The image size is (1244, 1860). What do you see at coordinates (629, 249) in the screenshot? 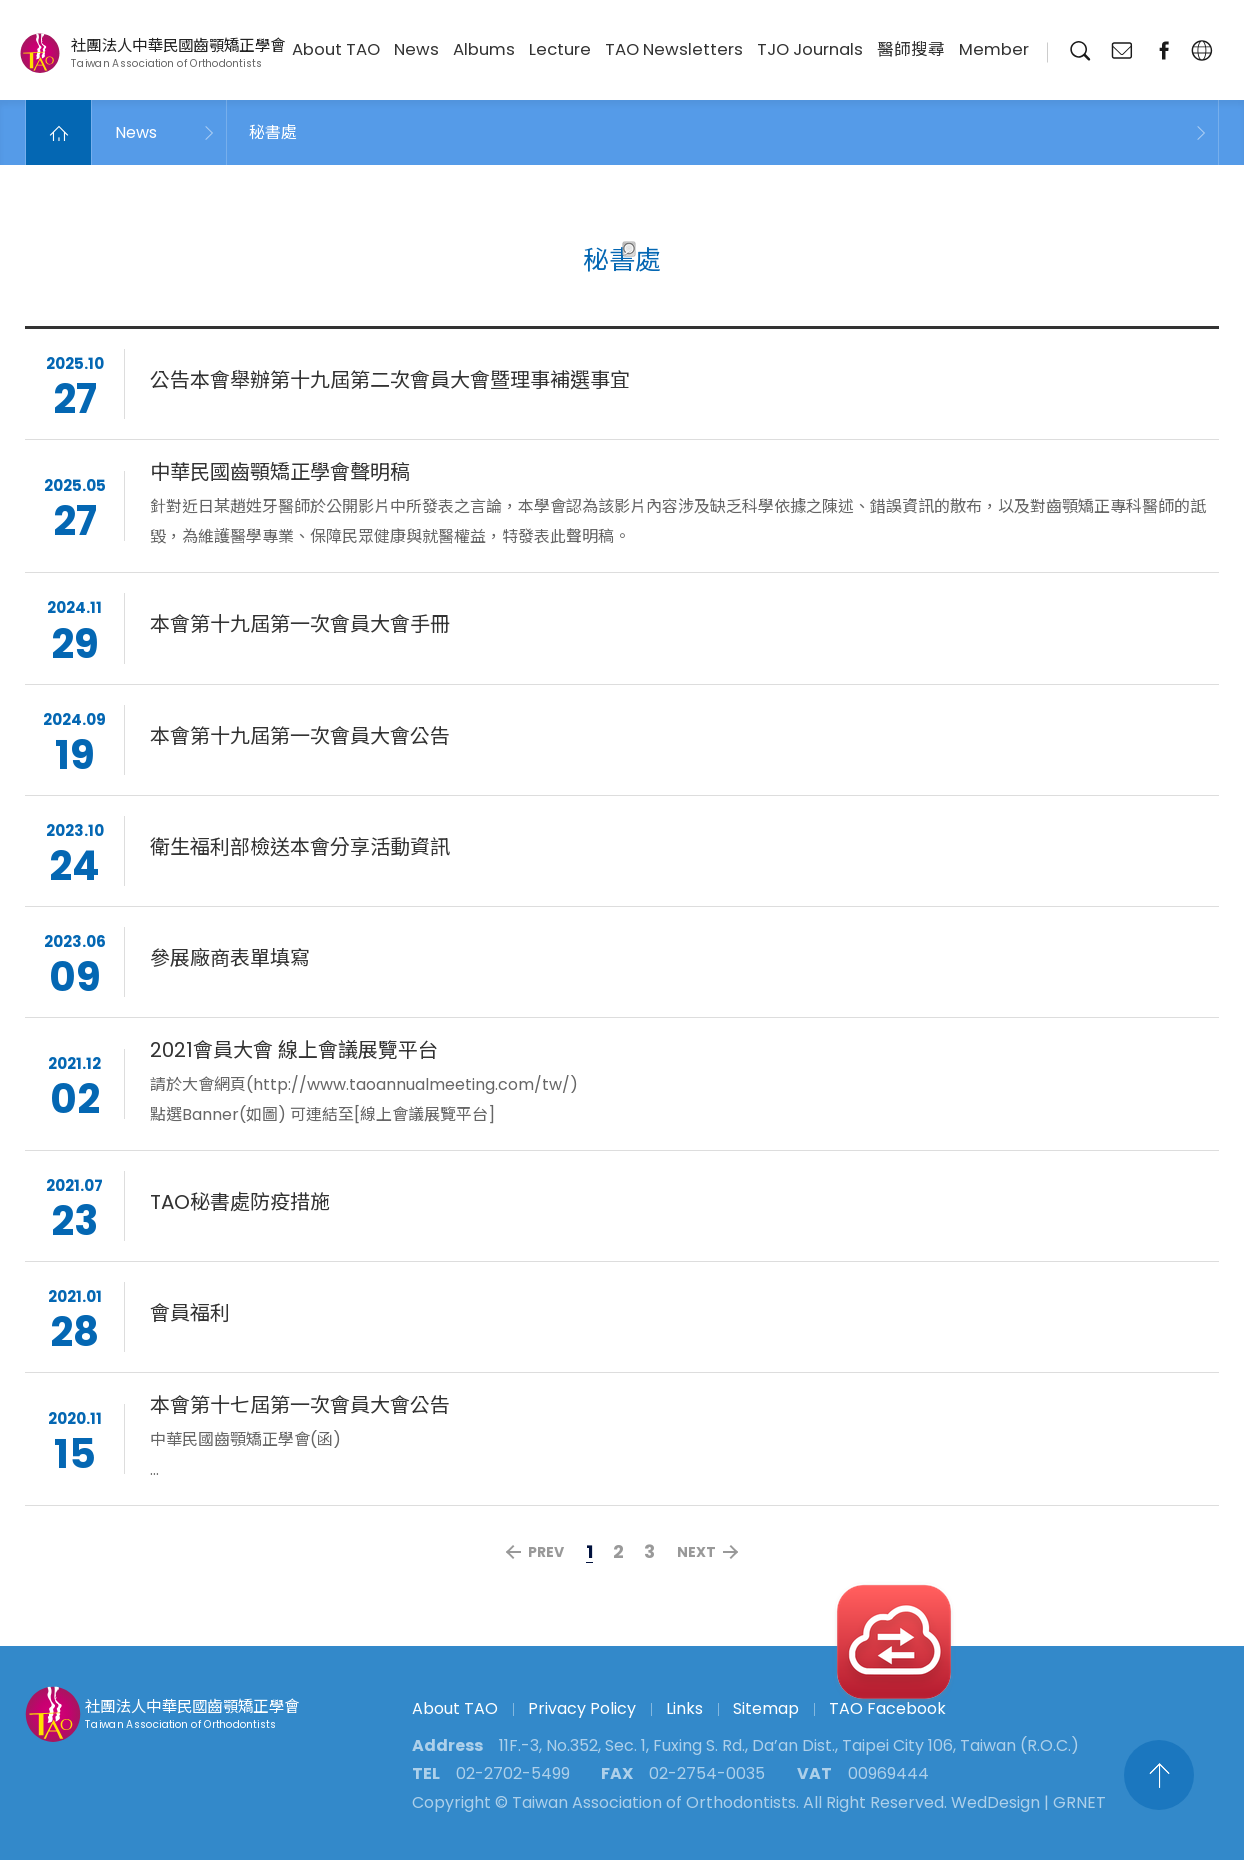
I see `open gnome disk utility application` at bounding box center [629, 249].